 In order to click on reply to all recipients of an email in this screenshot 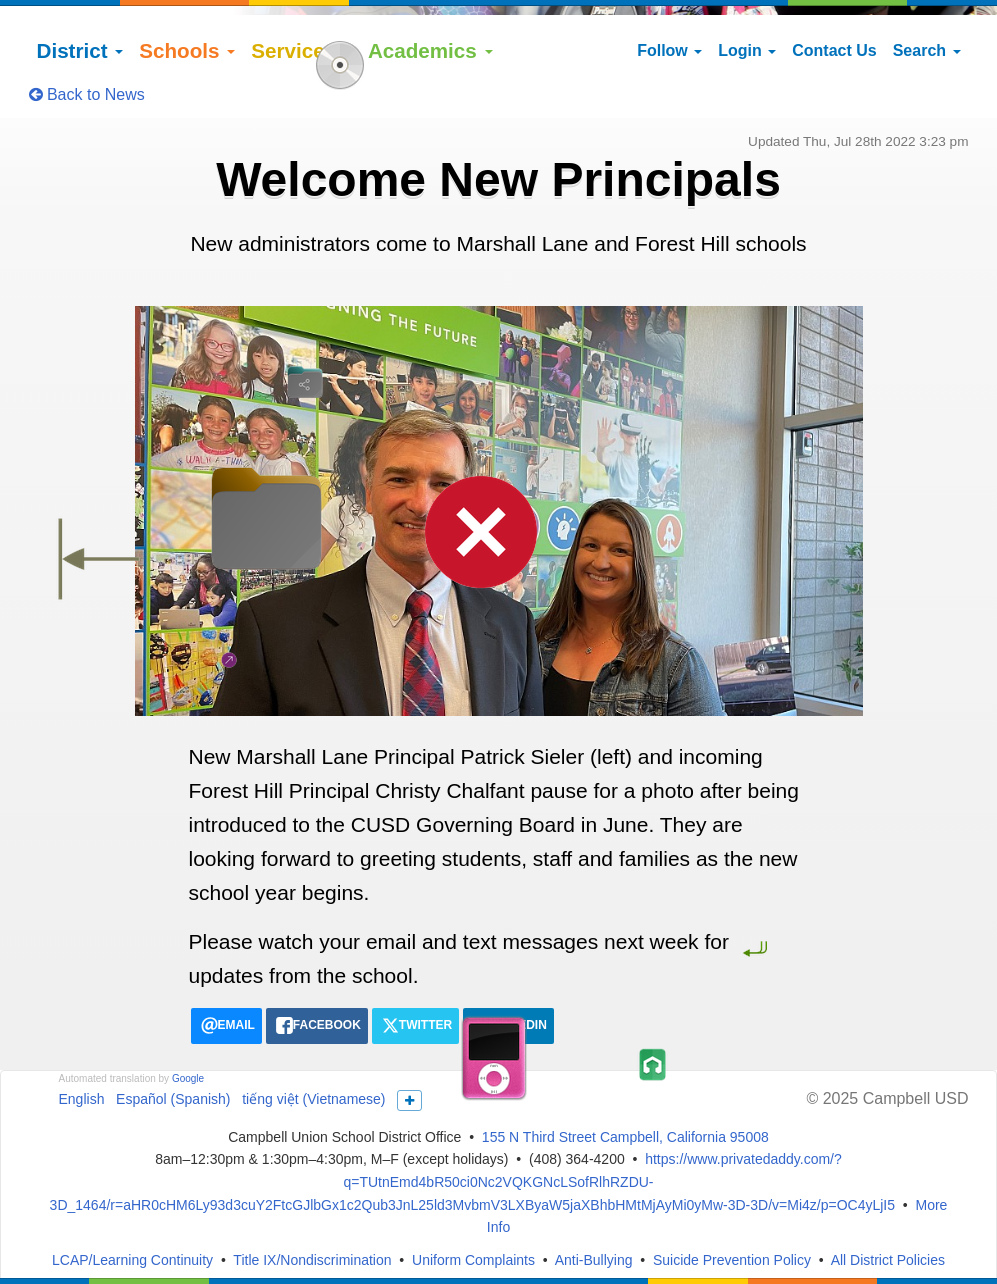, I will do `click(754, 947)`.